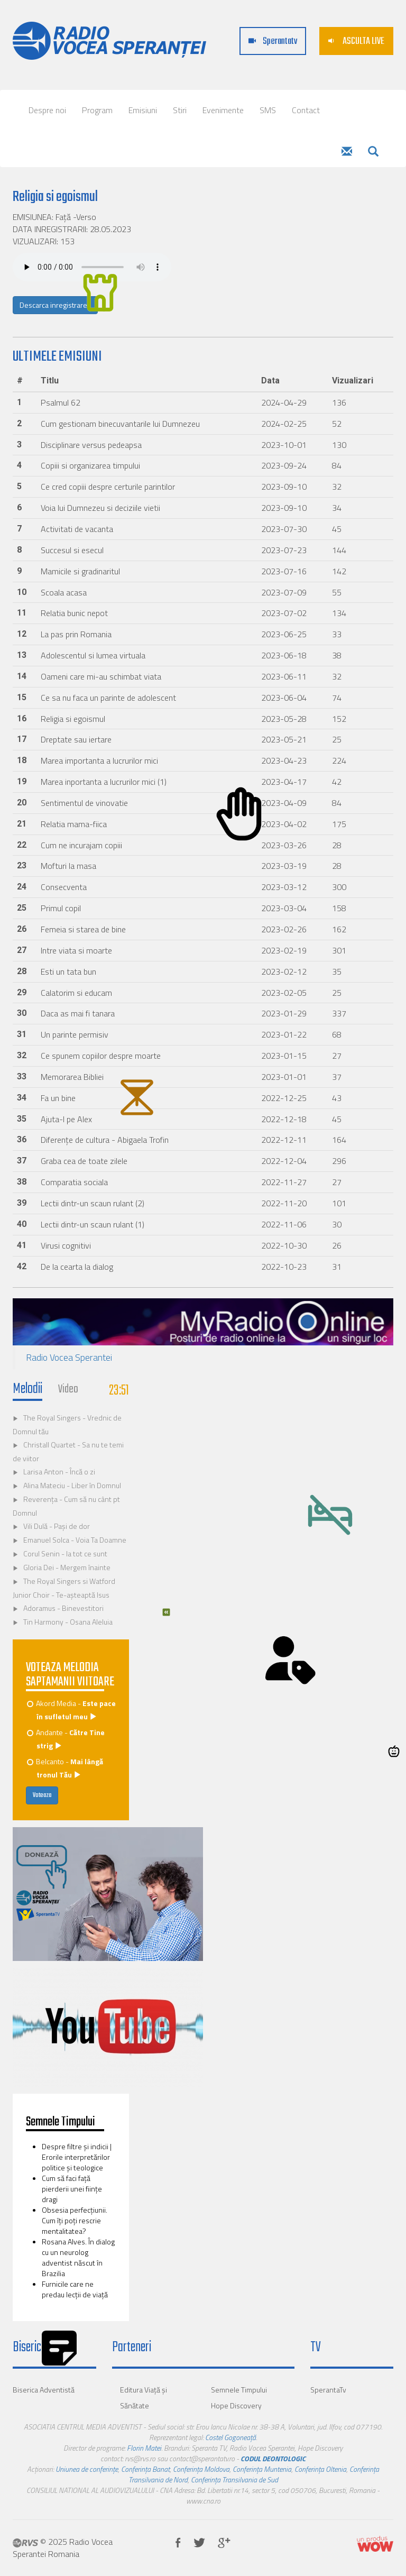  Describe the element at coordinates (59, 2348) in the screenshot. I see `create a new note` at that location.